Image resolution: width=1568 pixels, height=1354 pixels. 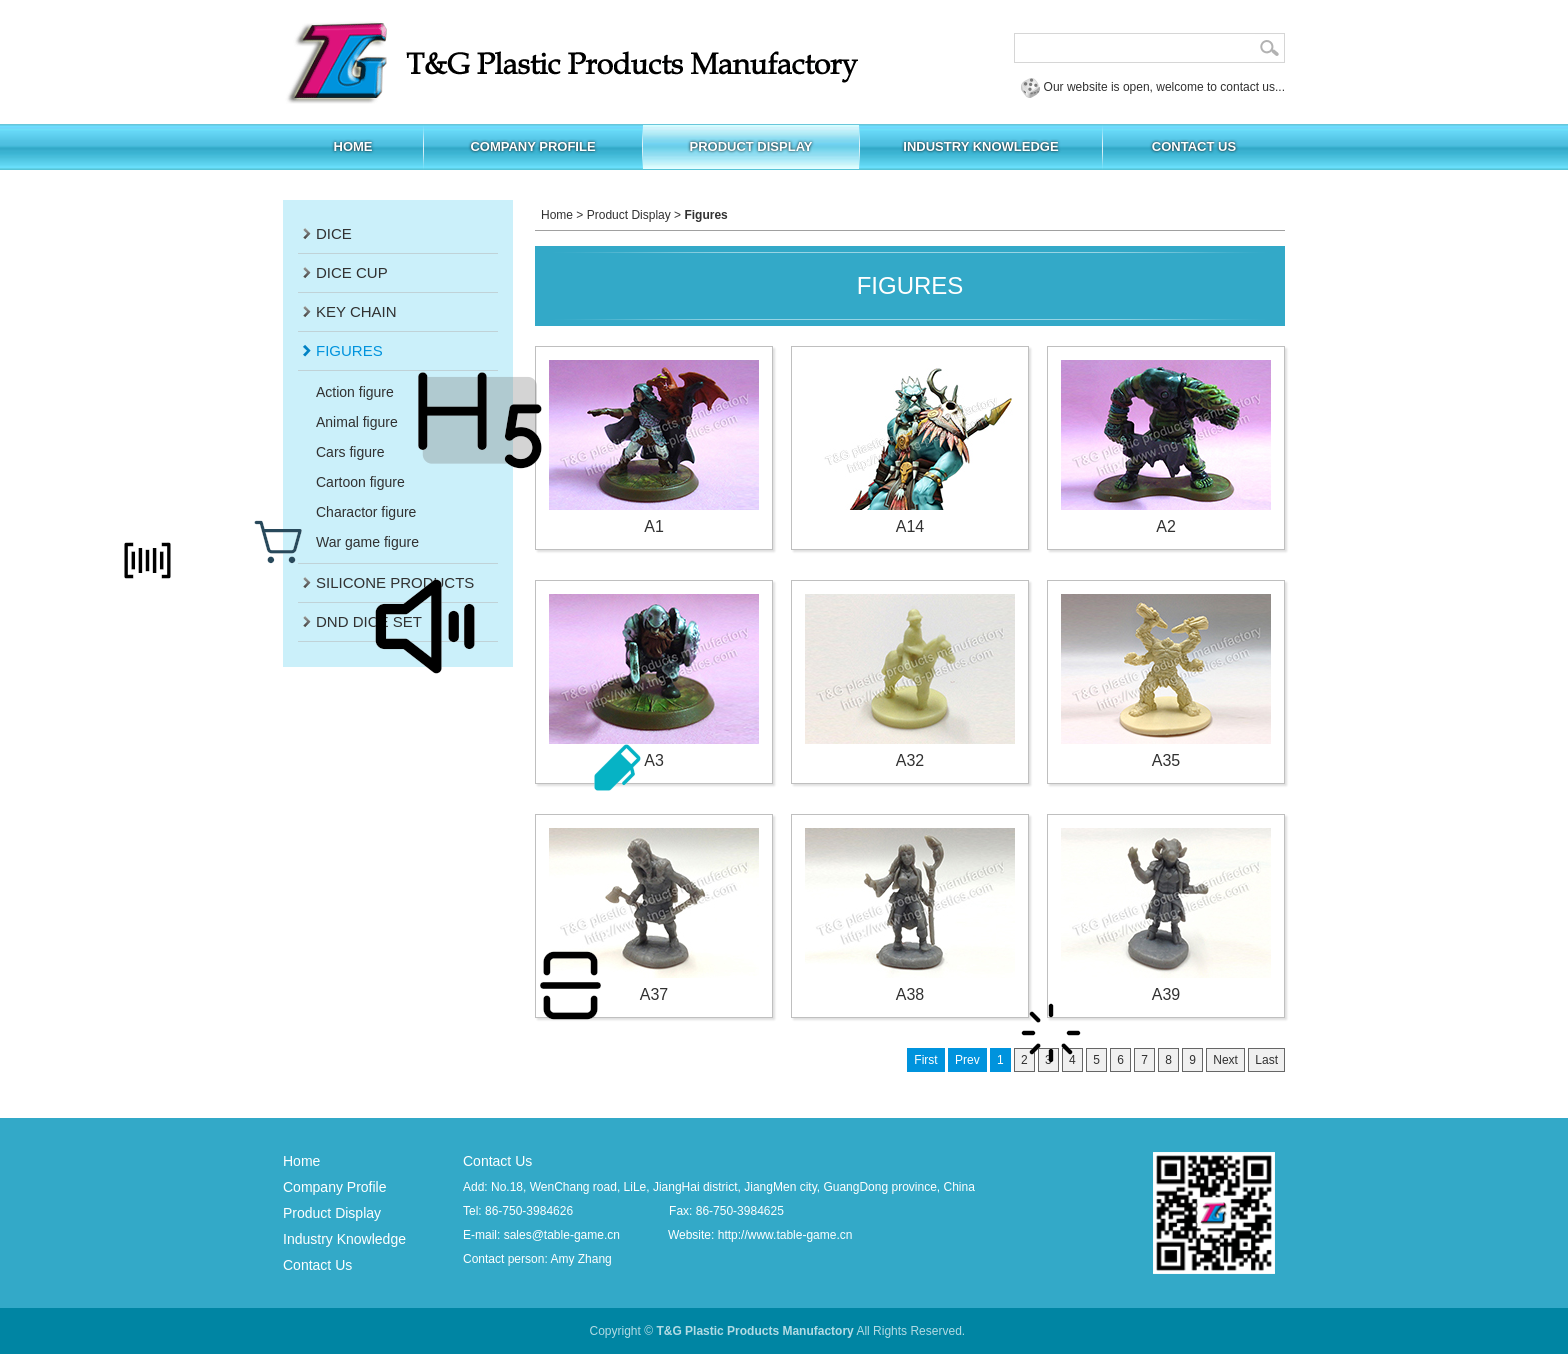 I want to click on view your shopping cart, so click(x=279, y=542).